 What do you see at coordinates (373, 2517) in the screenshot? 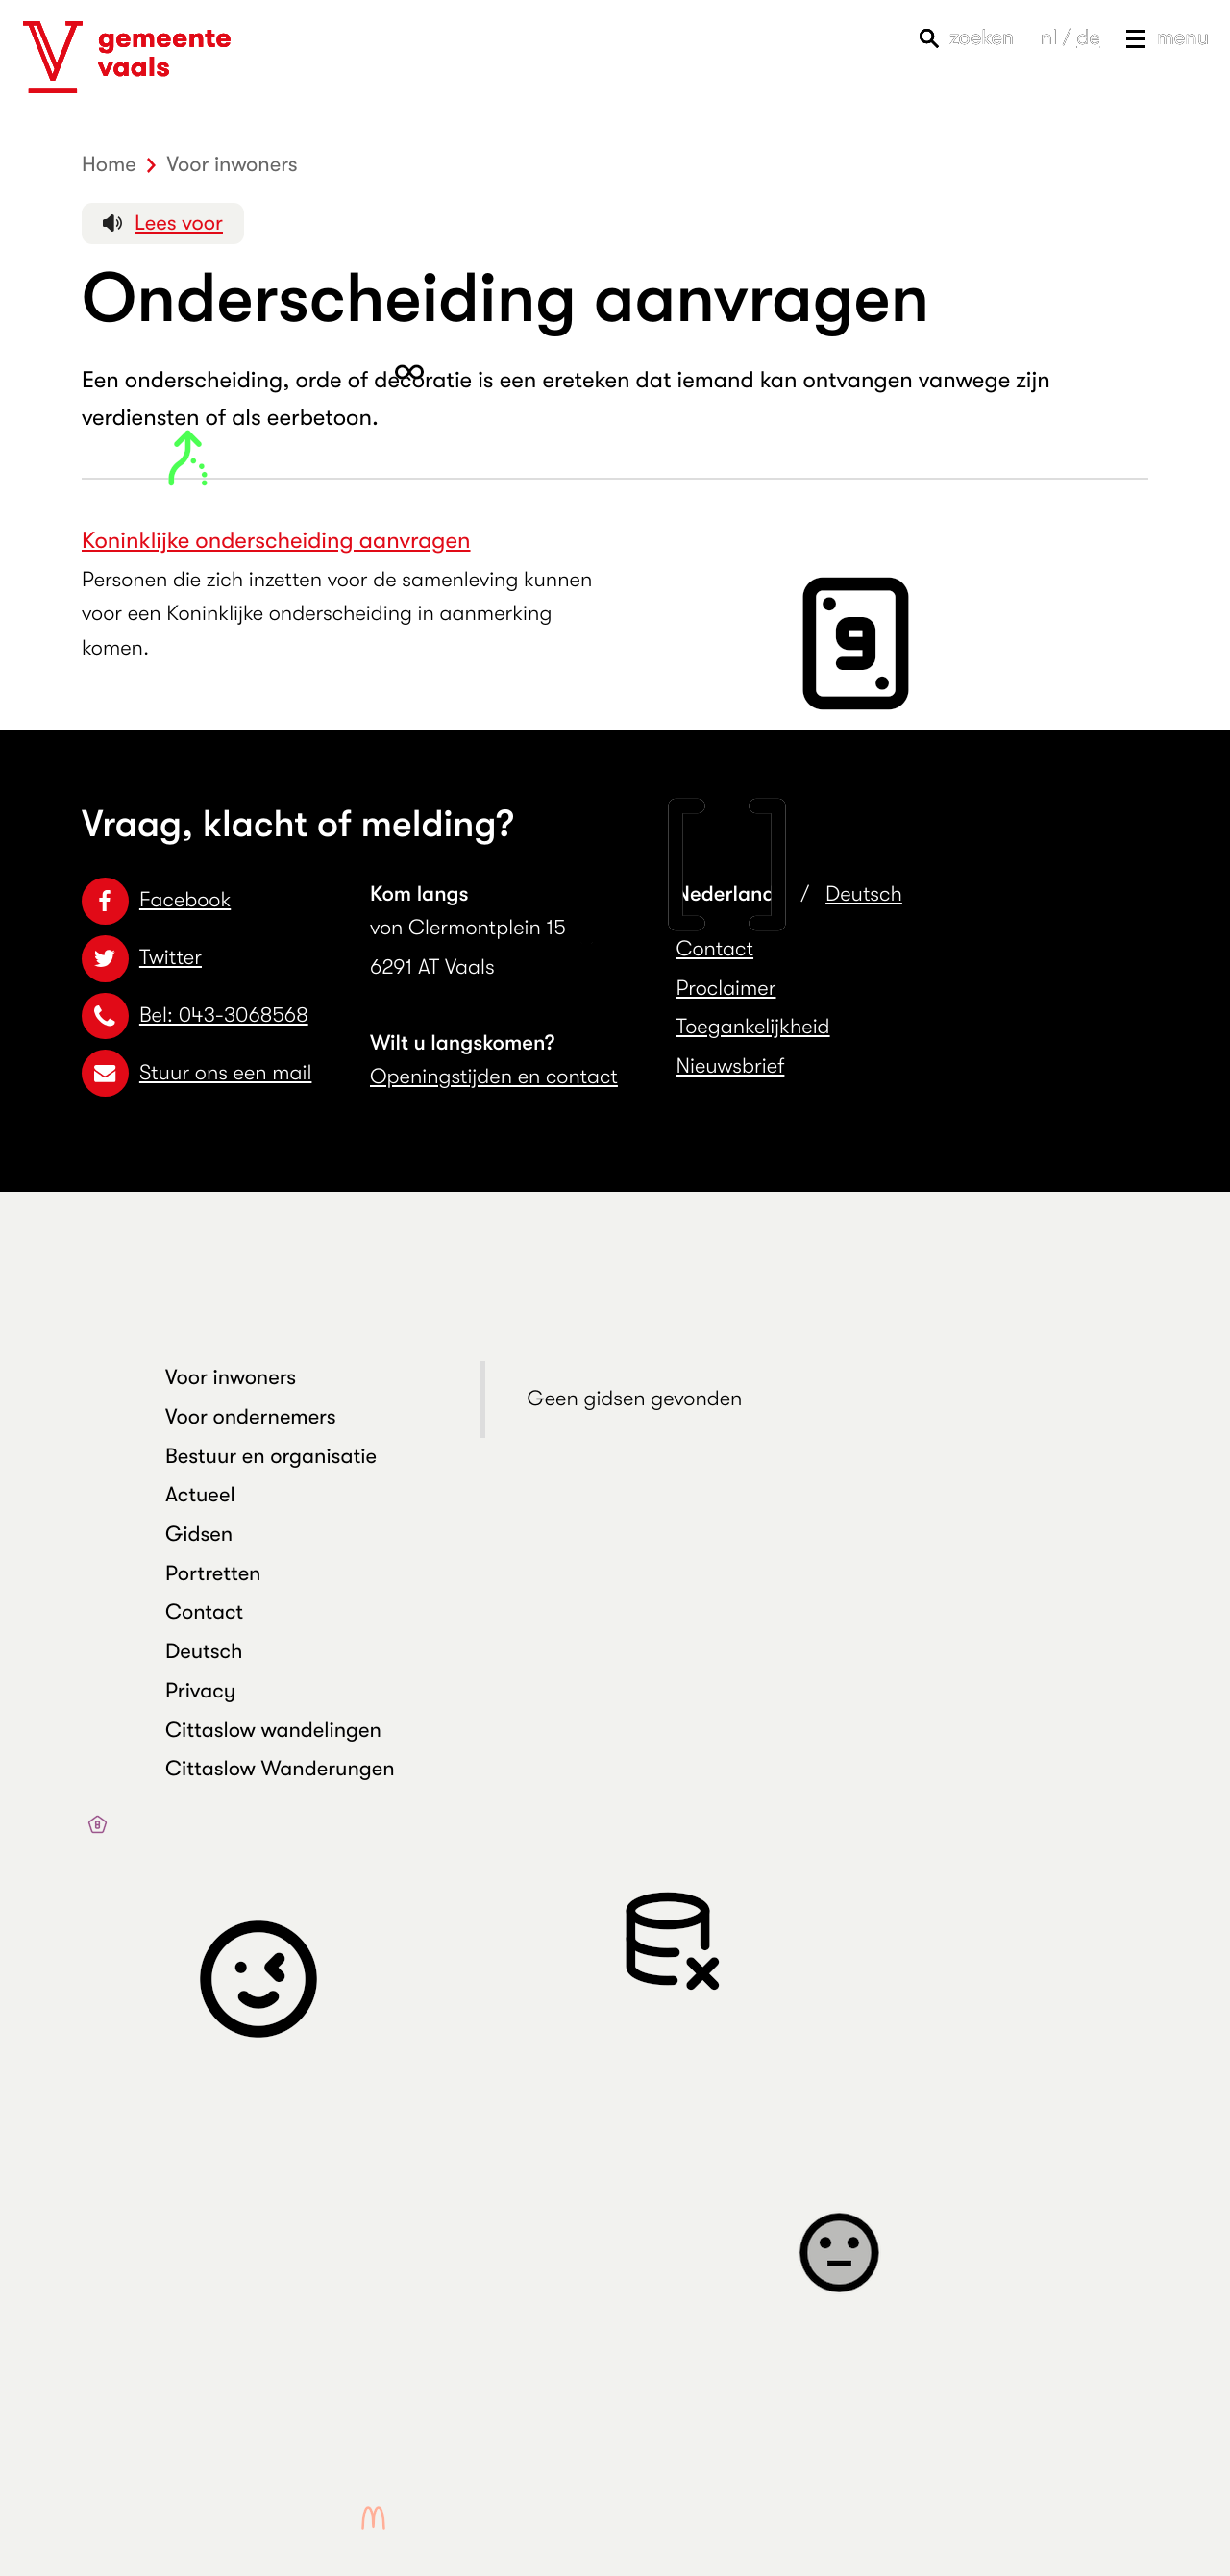
I see `open the McDonald's app or website` at bounding box center [373, 2517].